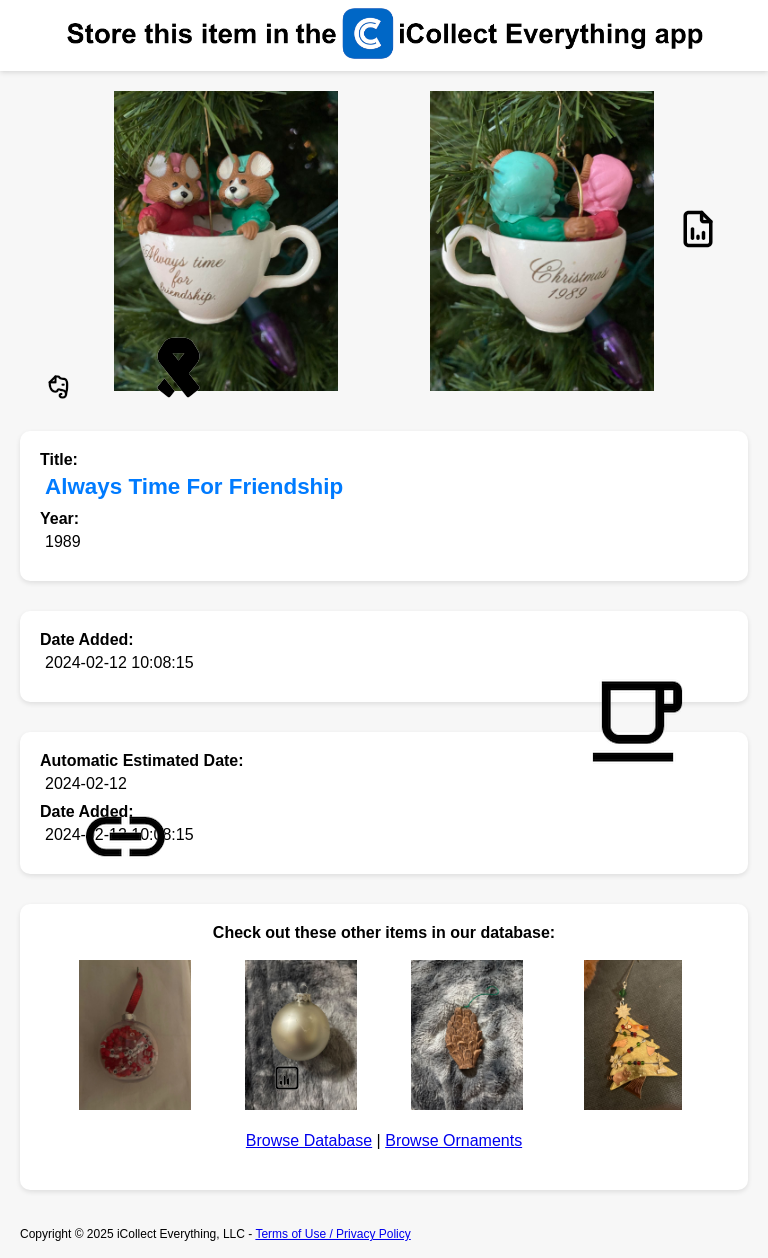 The image size is (768, 1258). Describe the element at coordinates (59, 387) in the screenshot. I see `open evernote app` at that location.